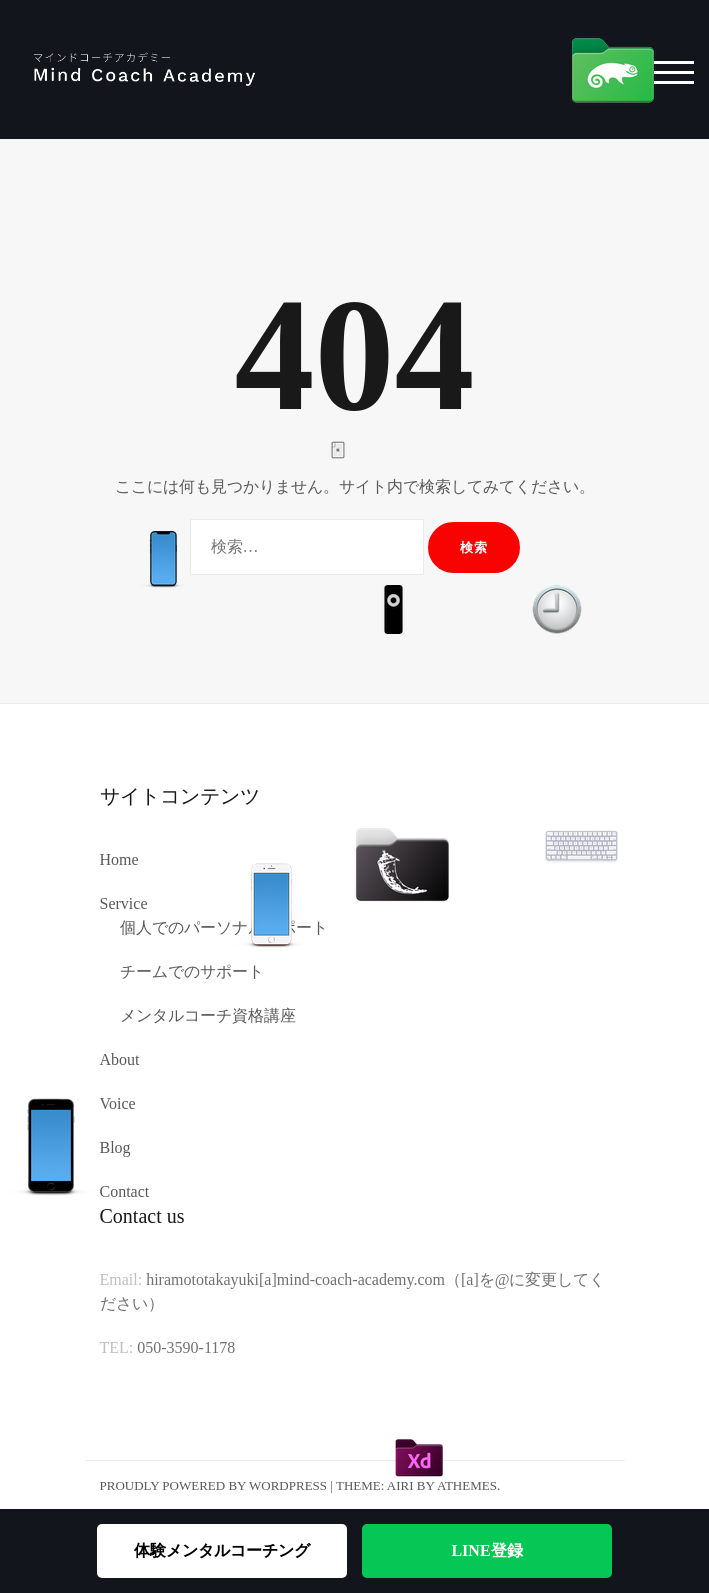 Image resolution: width=709 pixels, height=1593 pixels. Describe the element at coordinates (51, 1147) in the screenshot. I see `manage connected iPhone device` at that location.